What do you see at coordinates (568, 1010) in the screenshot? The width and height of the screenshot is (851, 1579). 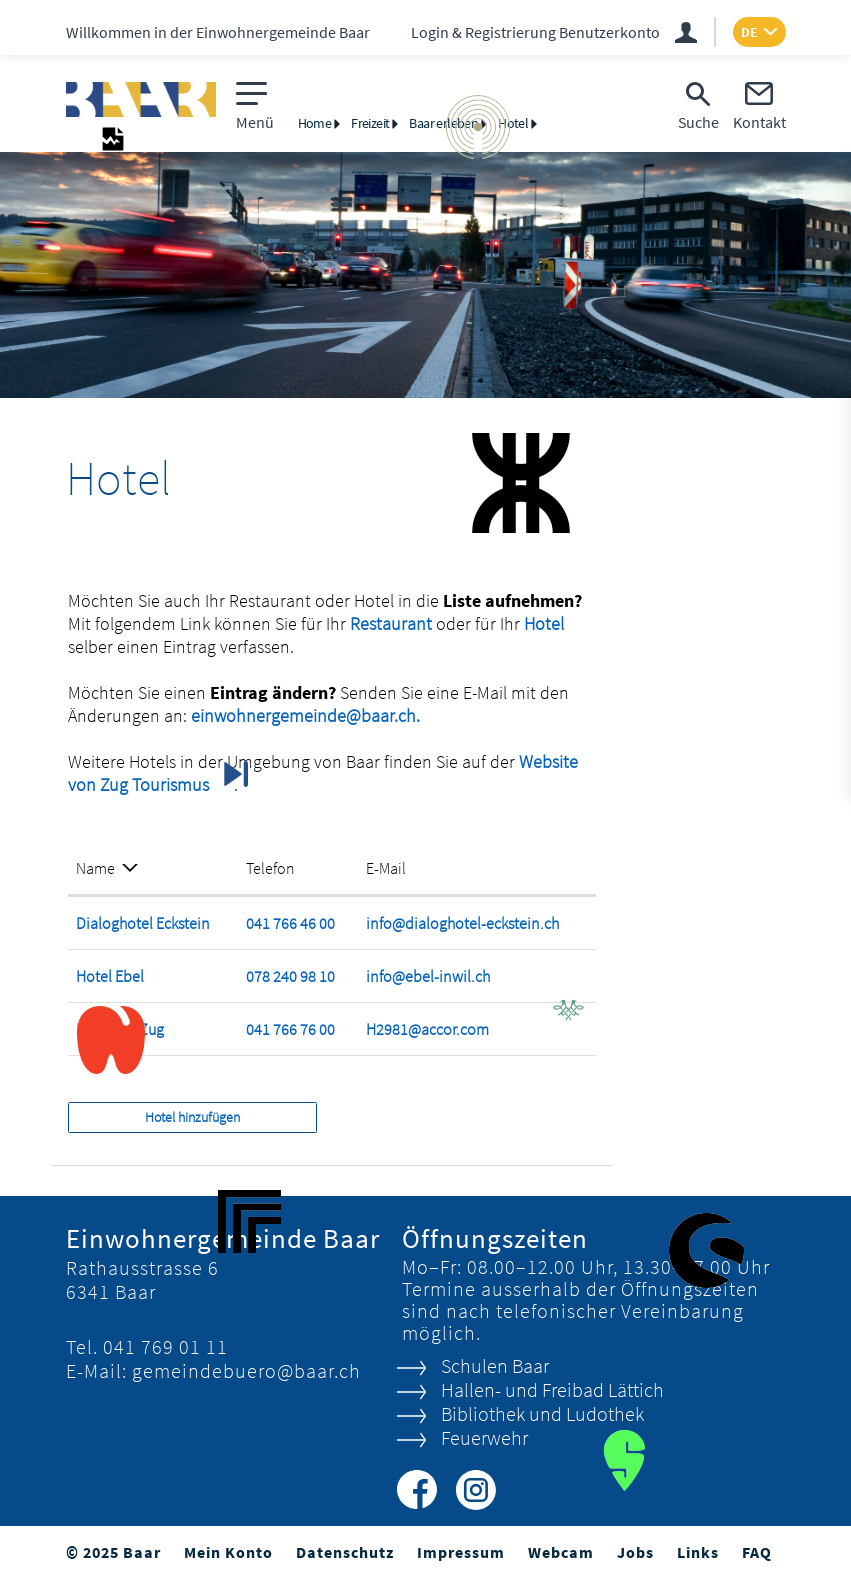 I see `air serbia airline logo` at bounding box center [568, 1010].